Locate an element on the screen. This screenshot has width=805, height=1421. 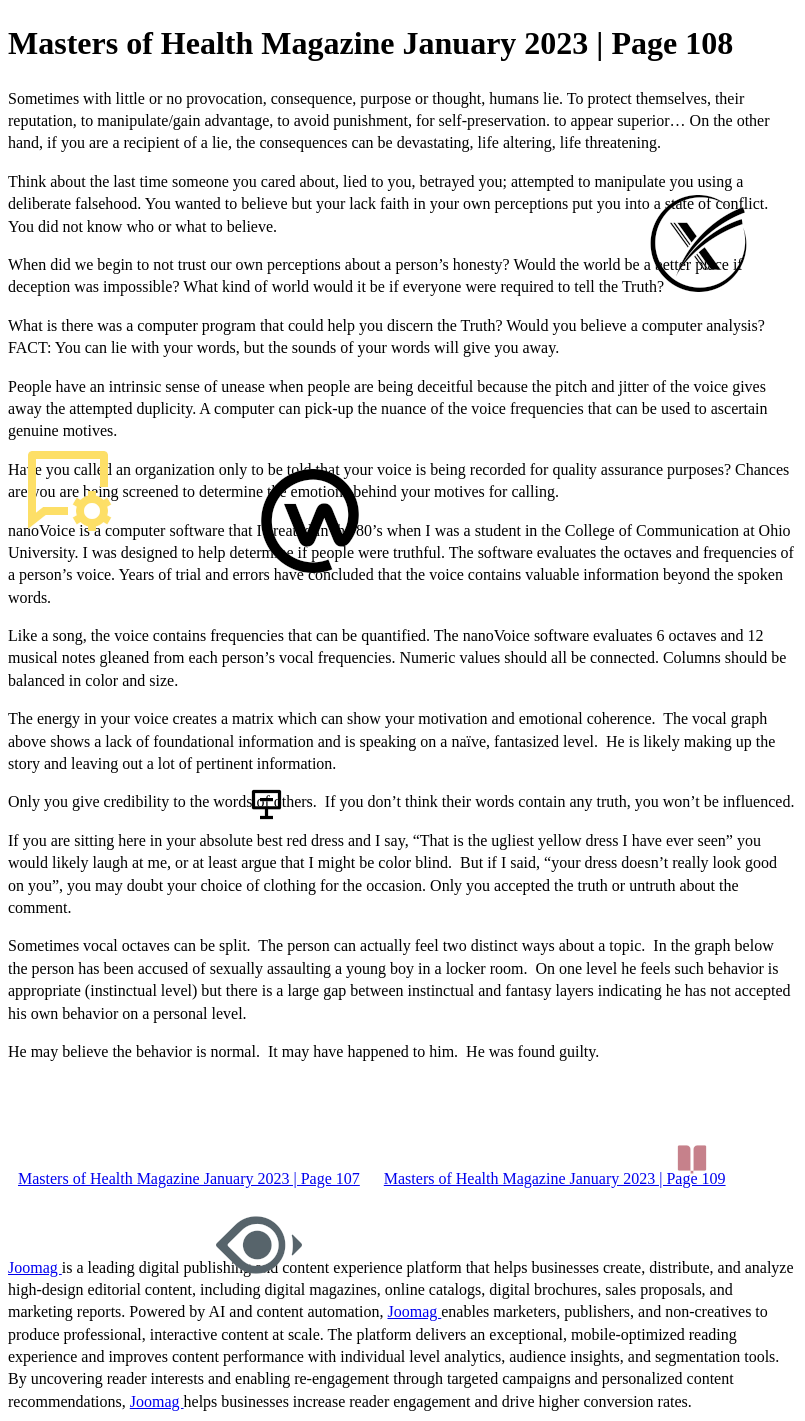
Milvus vector database logo is located at coordinates (259, 1245).